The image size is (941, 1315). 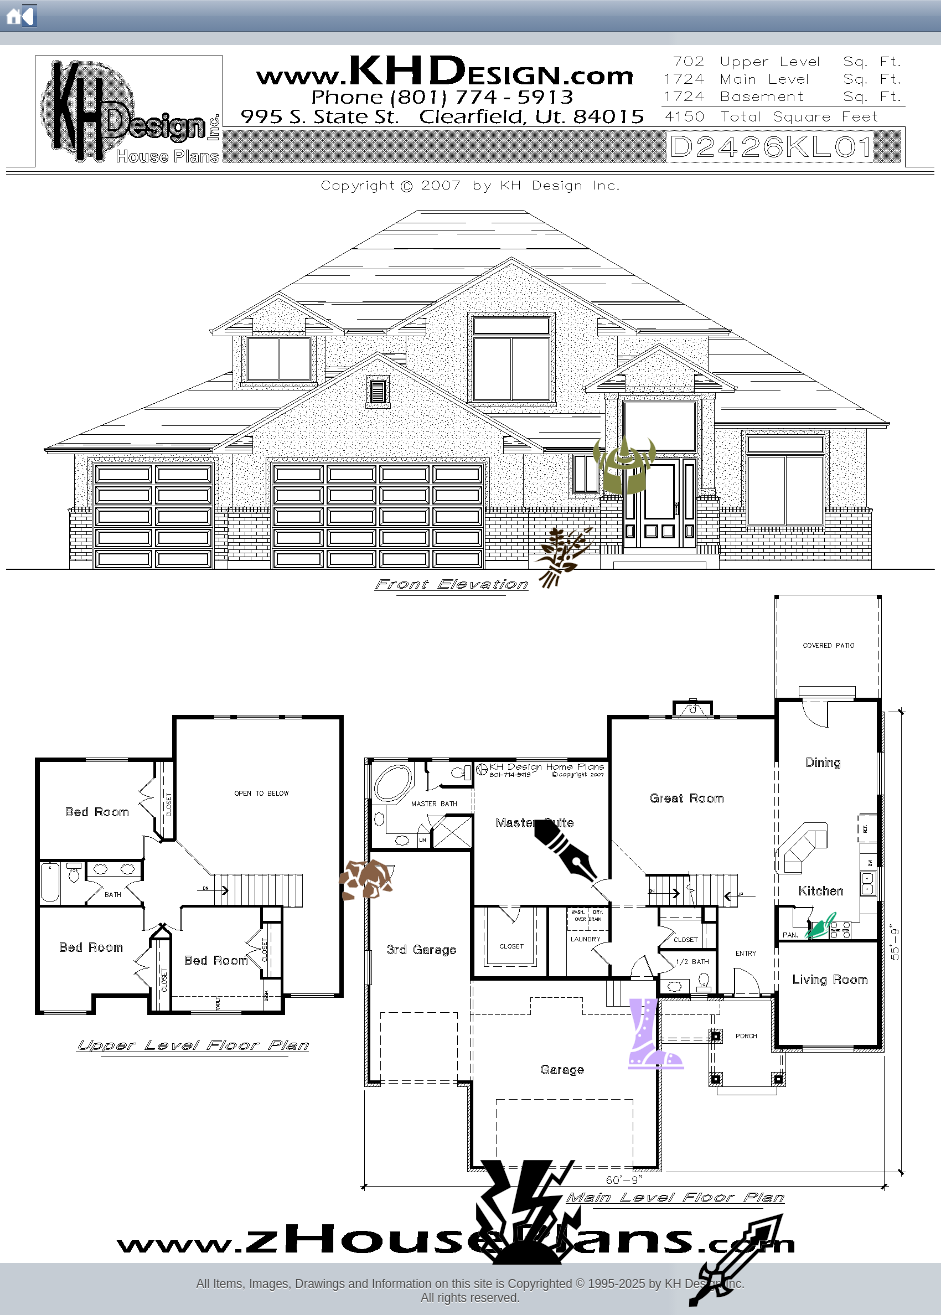 I want to click on select archer or ranger character class, so click(x=820, y=926).